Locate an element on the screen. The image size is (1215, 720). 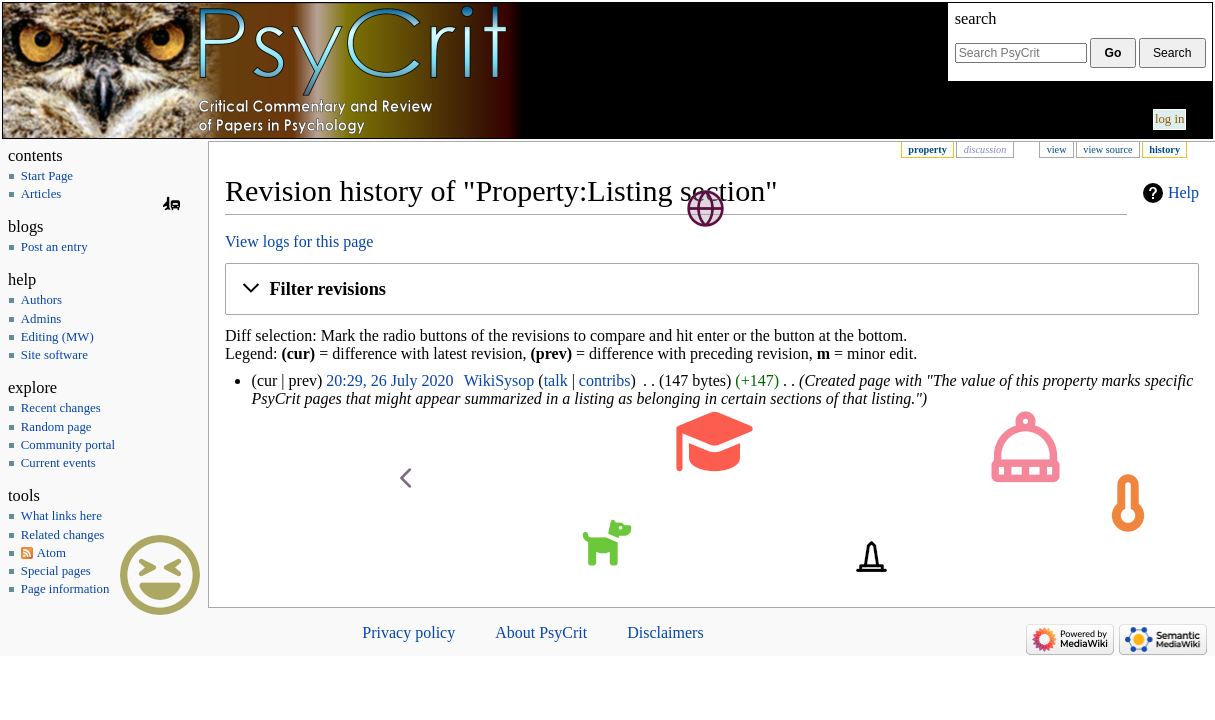
select shipping method for your order is located at coordinates (171, 203).